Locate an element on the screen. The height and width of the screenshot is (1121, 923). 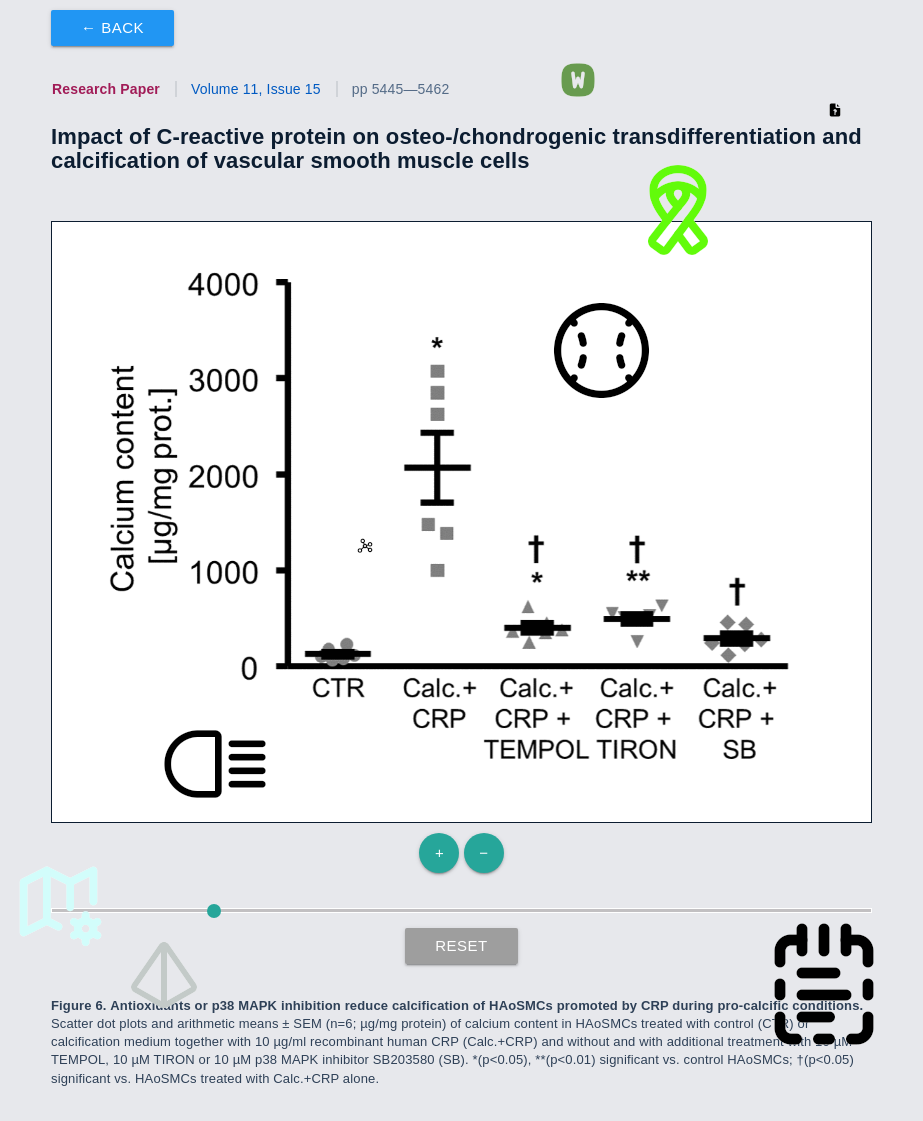
view network connections or relationships is located at coordinates (365, 546).